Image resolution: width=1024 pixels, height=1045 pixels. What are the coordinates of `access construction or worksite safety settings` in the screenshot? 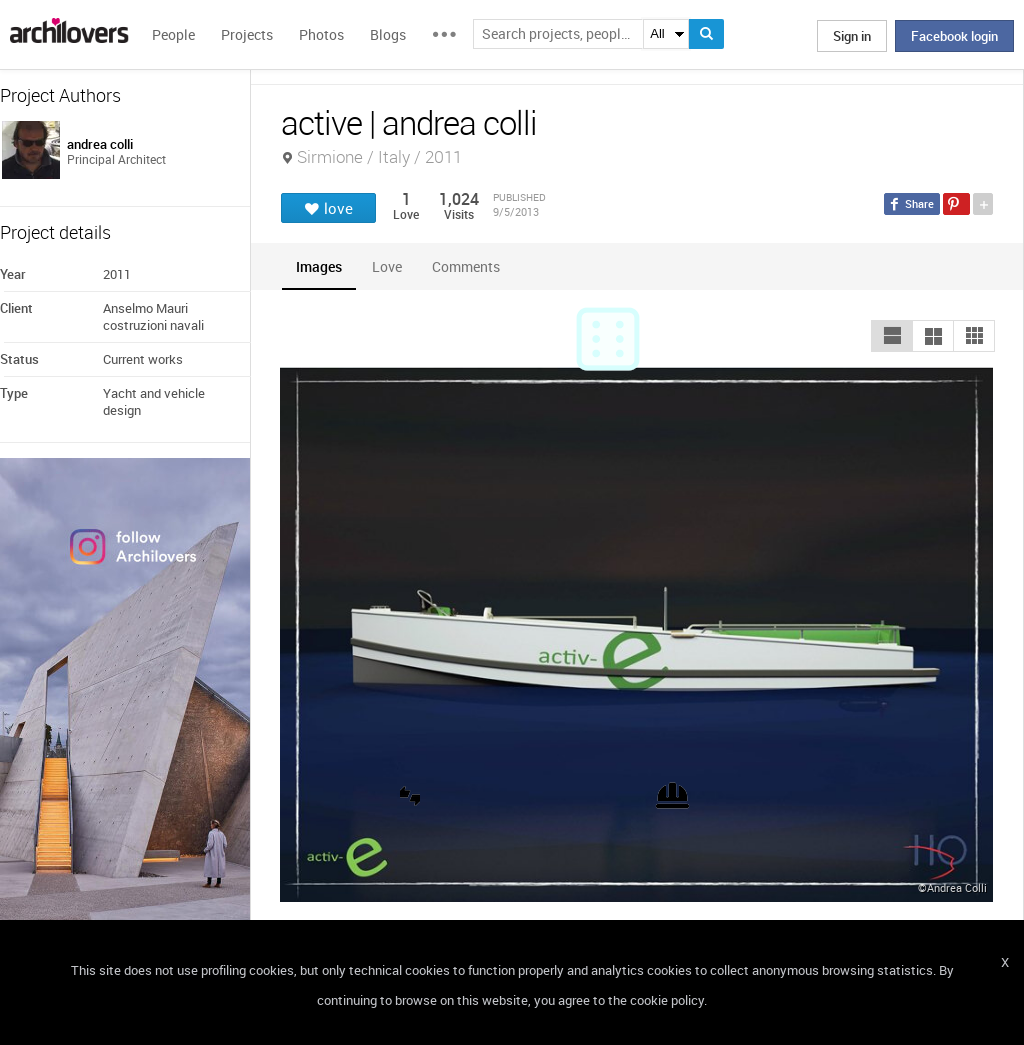 It's located at (672, 795).